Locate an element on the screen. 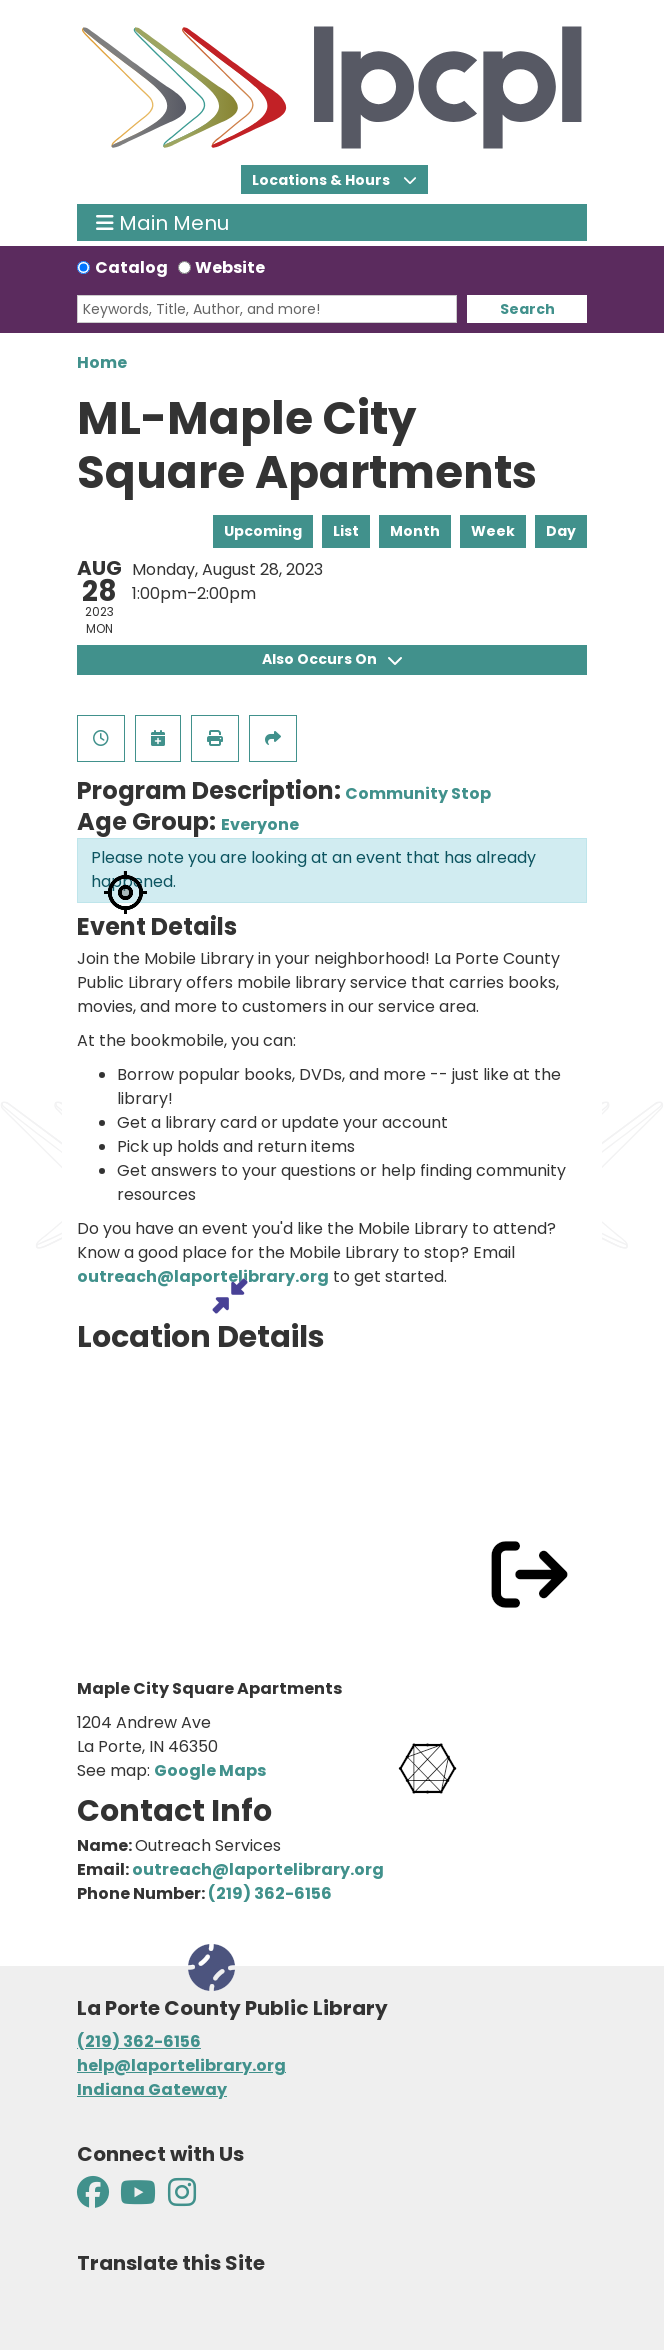  exit fullscreen mode is located at coordinates (230, 1296).